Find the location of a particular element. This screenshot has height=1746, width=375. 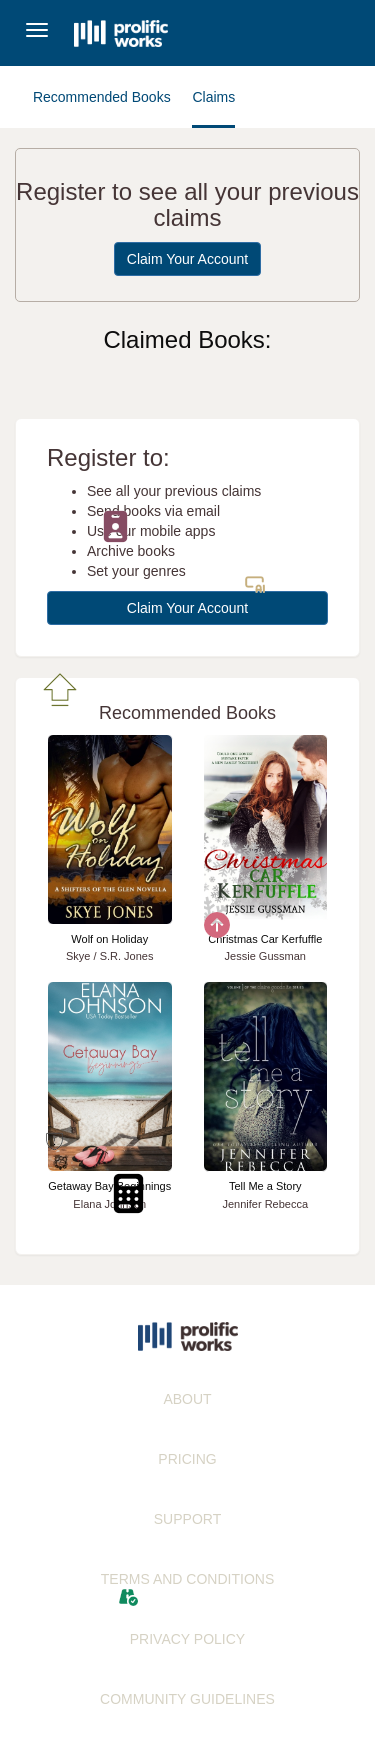

enter text for AI processing is located at coordinates (254, 582).